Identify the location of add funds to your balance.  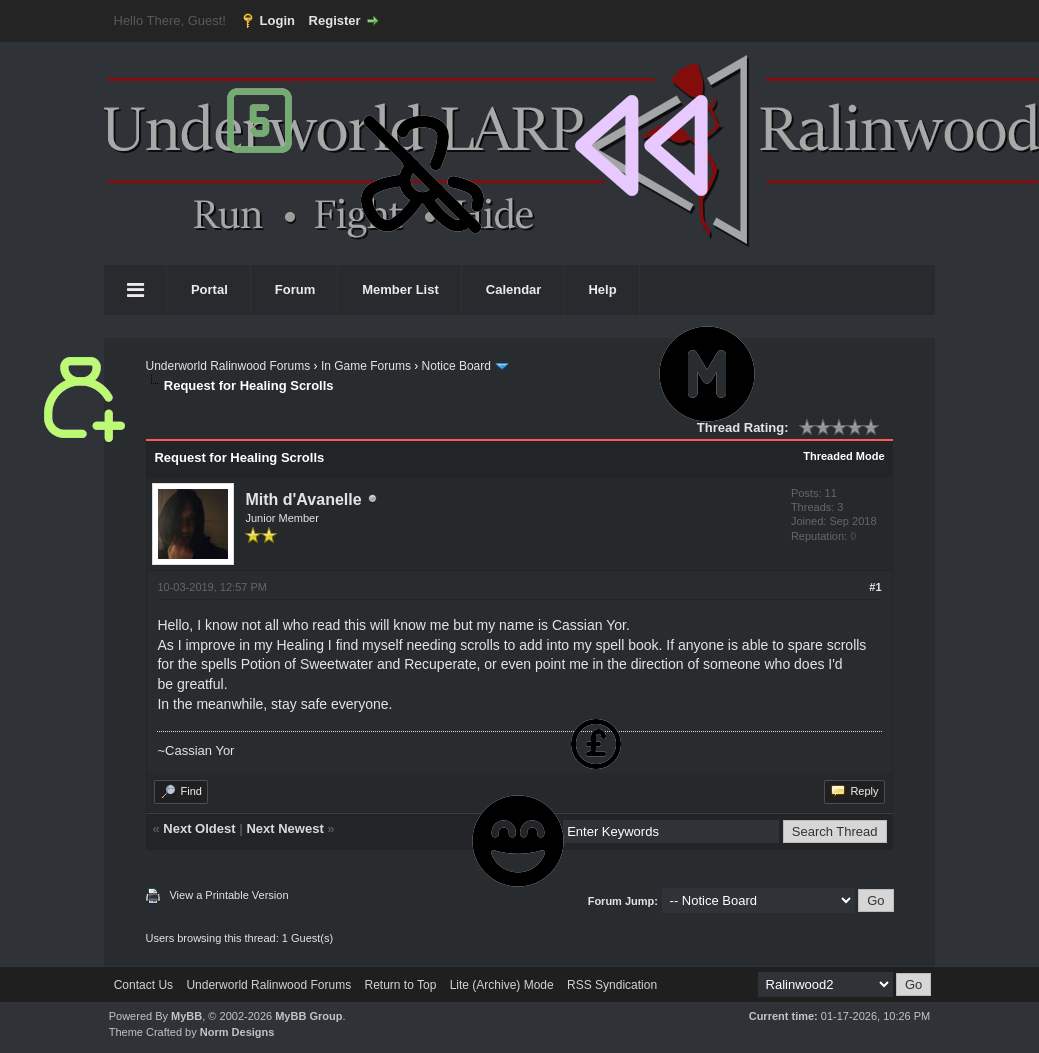
(80, 397).